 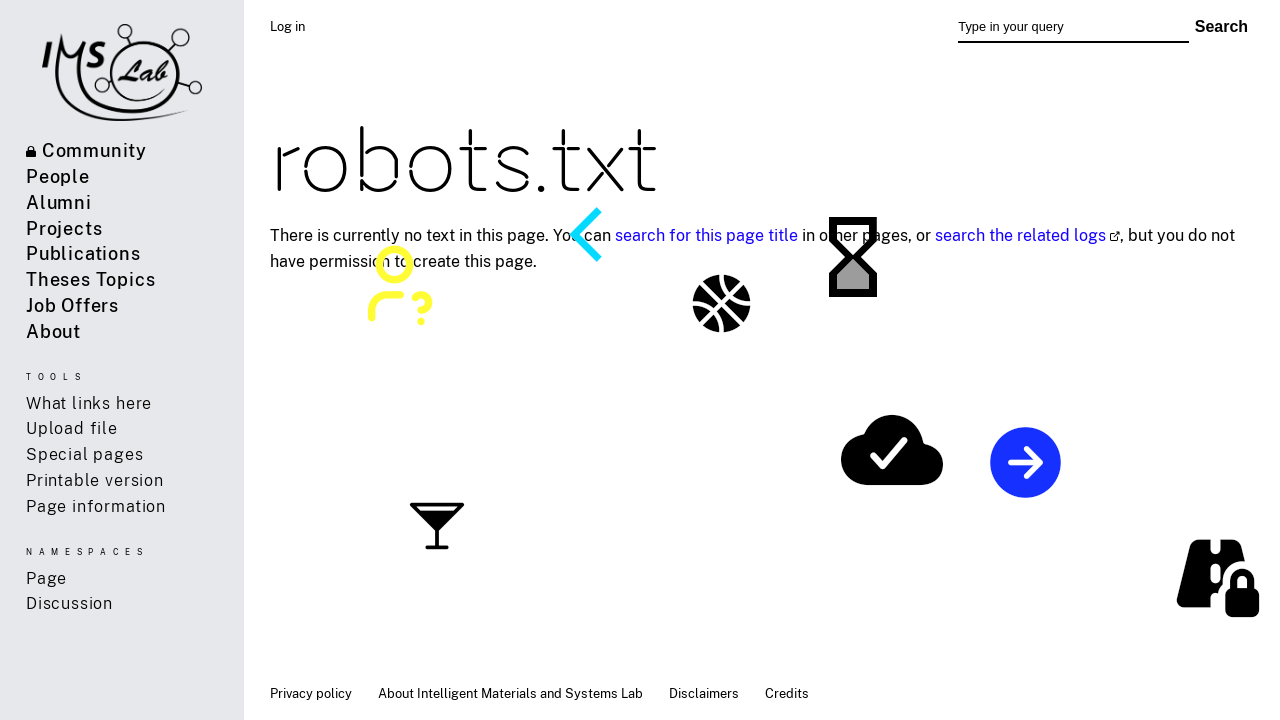 I want to click on access sports or basketball content, so click(x=721, y=303).